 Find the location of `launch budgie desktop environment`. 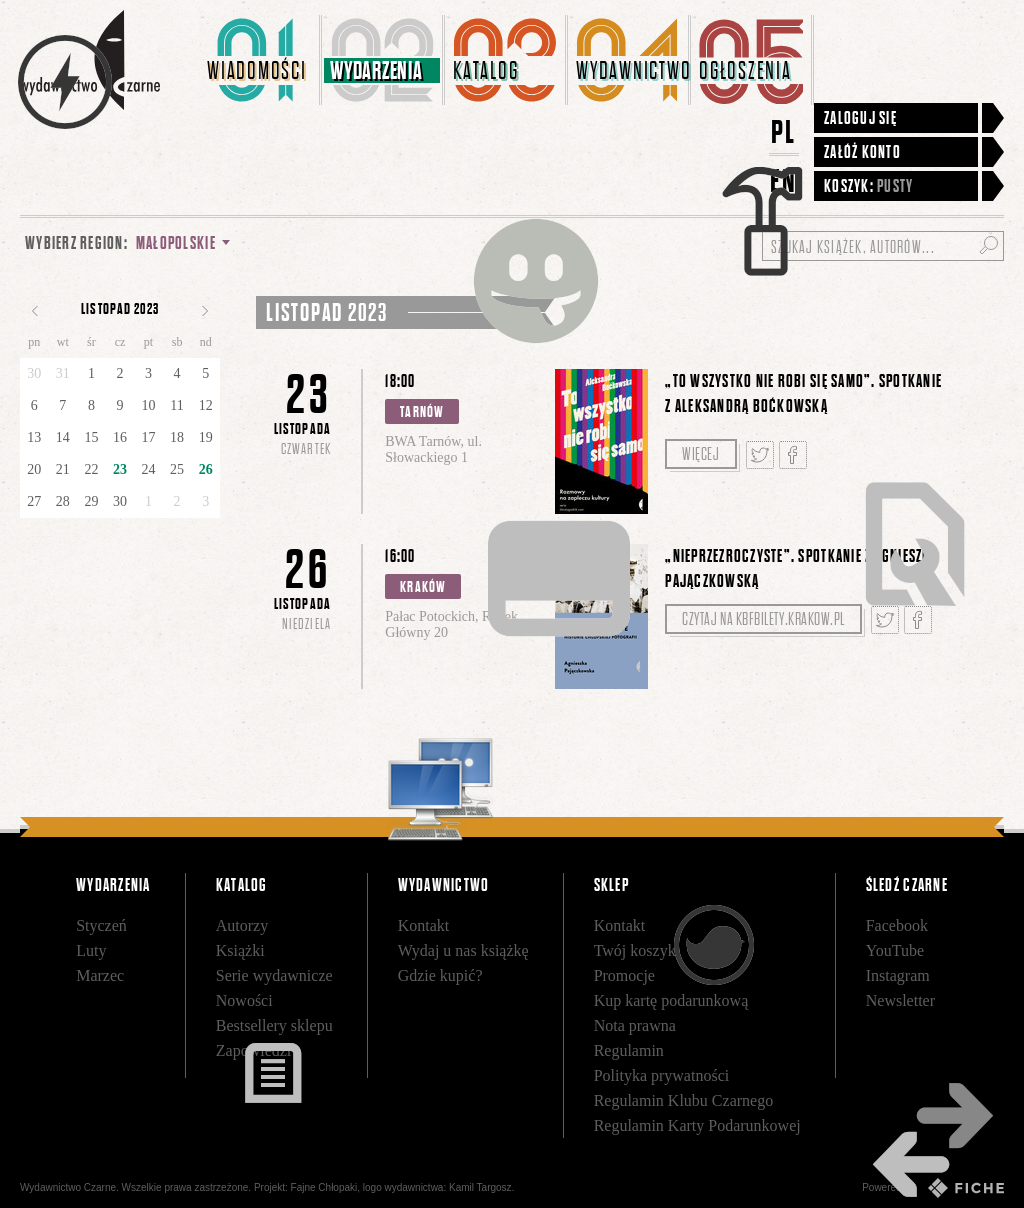

launch budgie desktop environment is located at coordinates (714, 945).